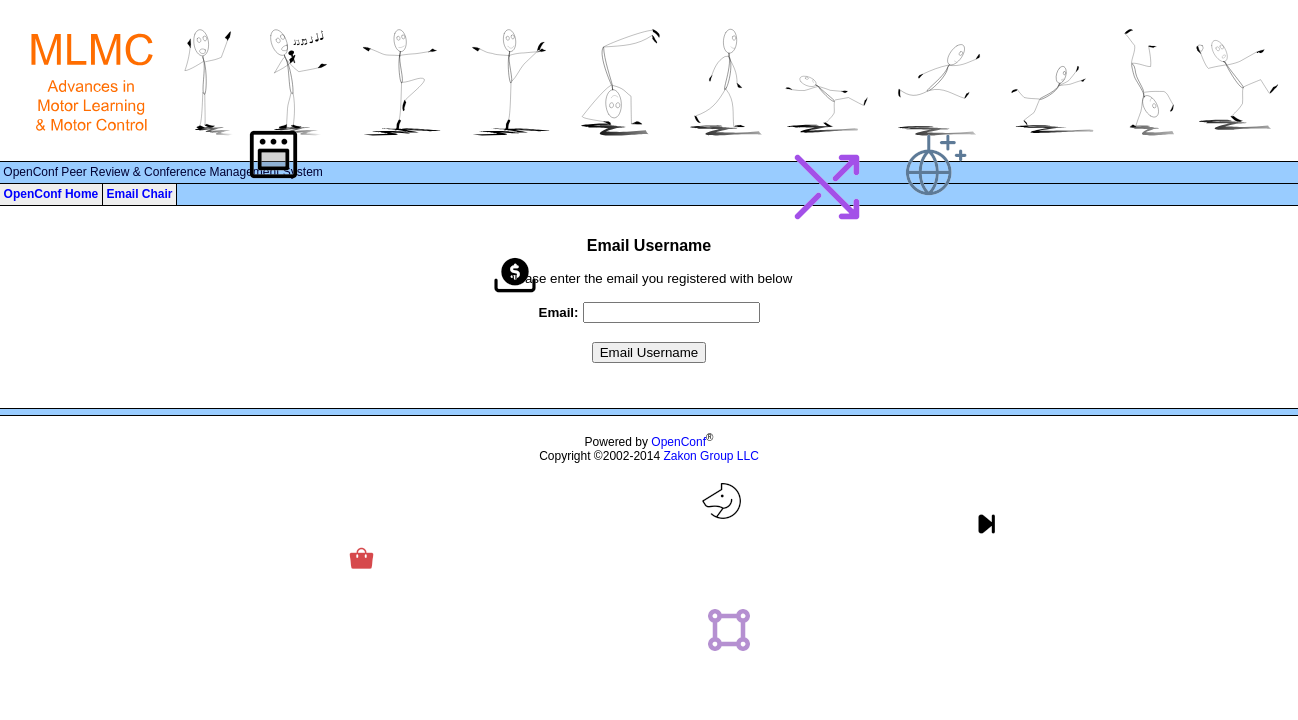  I want to click on access oven controls in a smart home app, so click(273, 154).